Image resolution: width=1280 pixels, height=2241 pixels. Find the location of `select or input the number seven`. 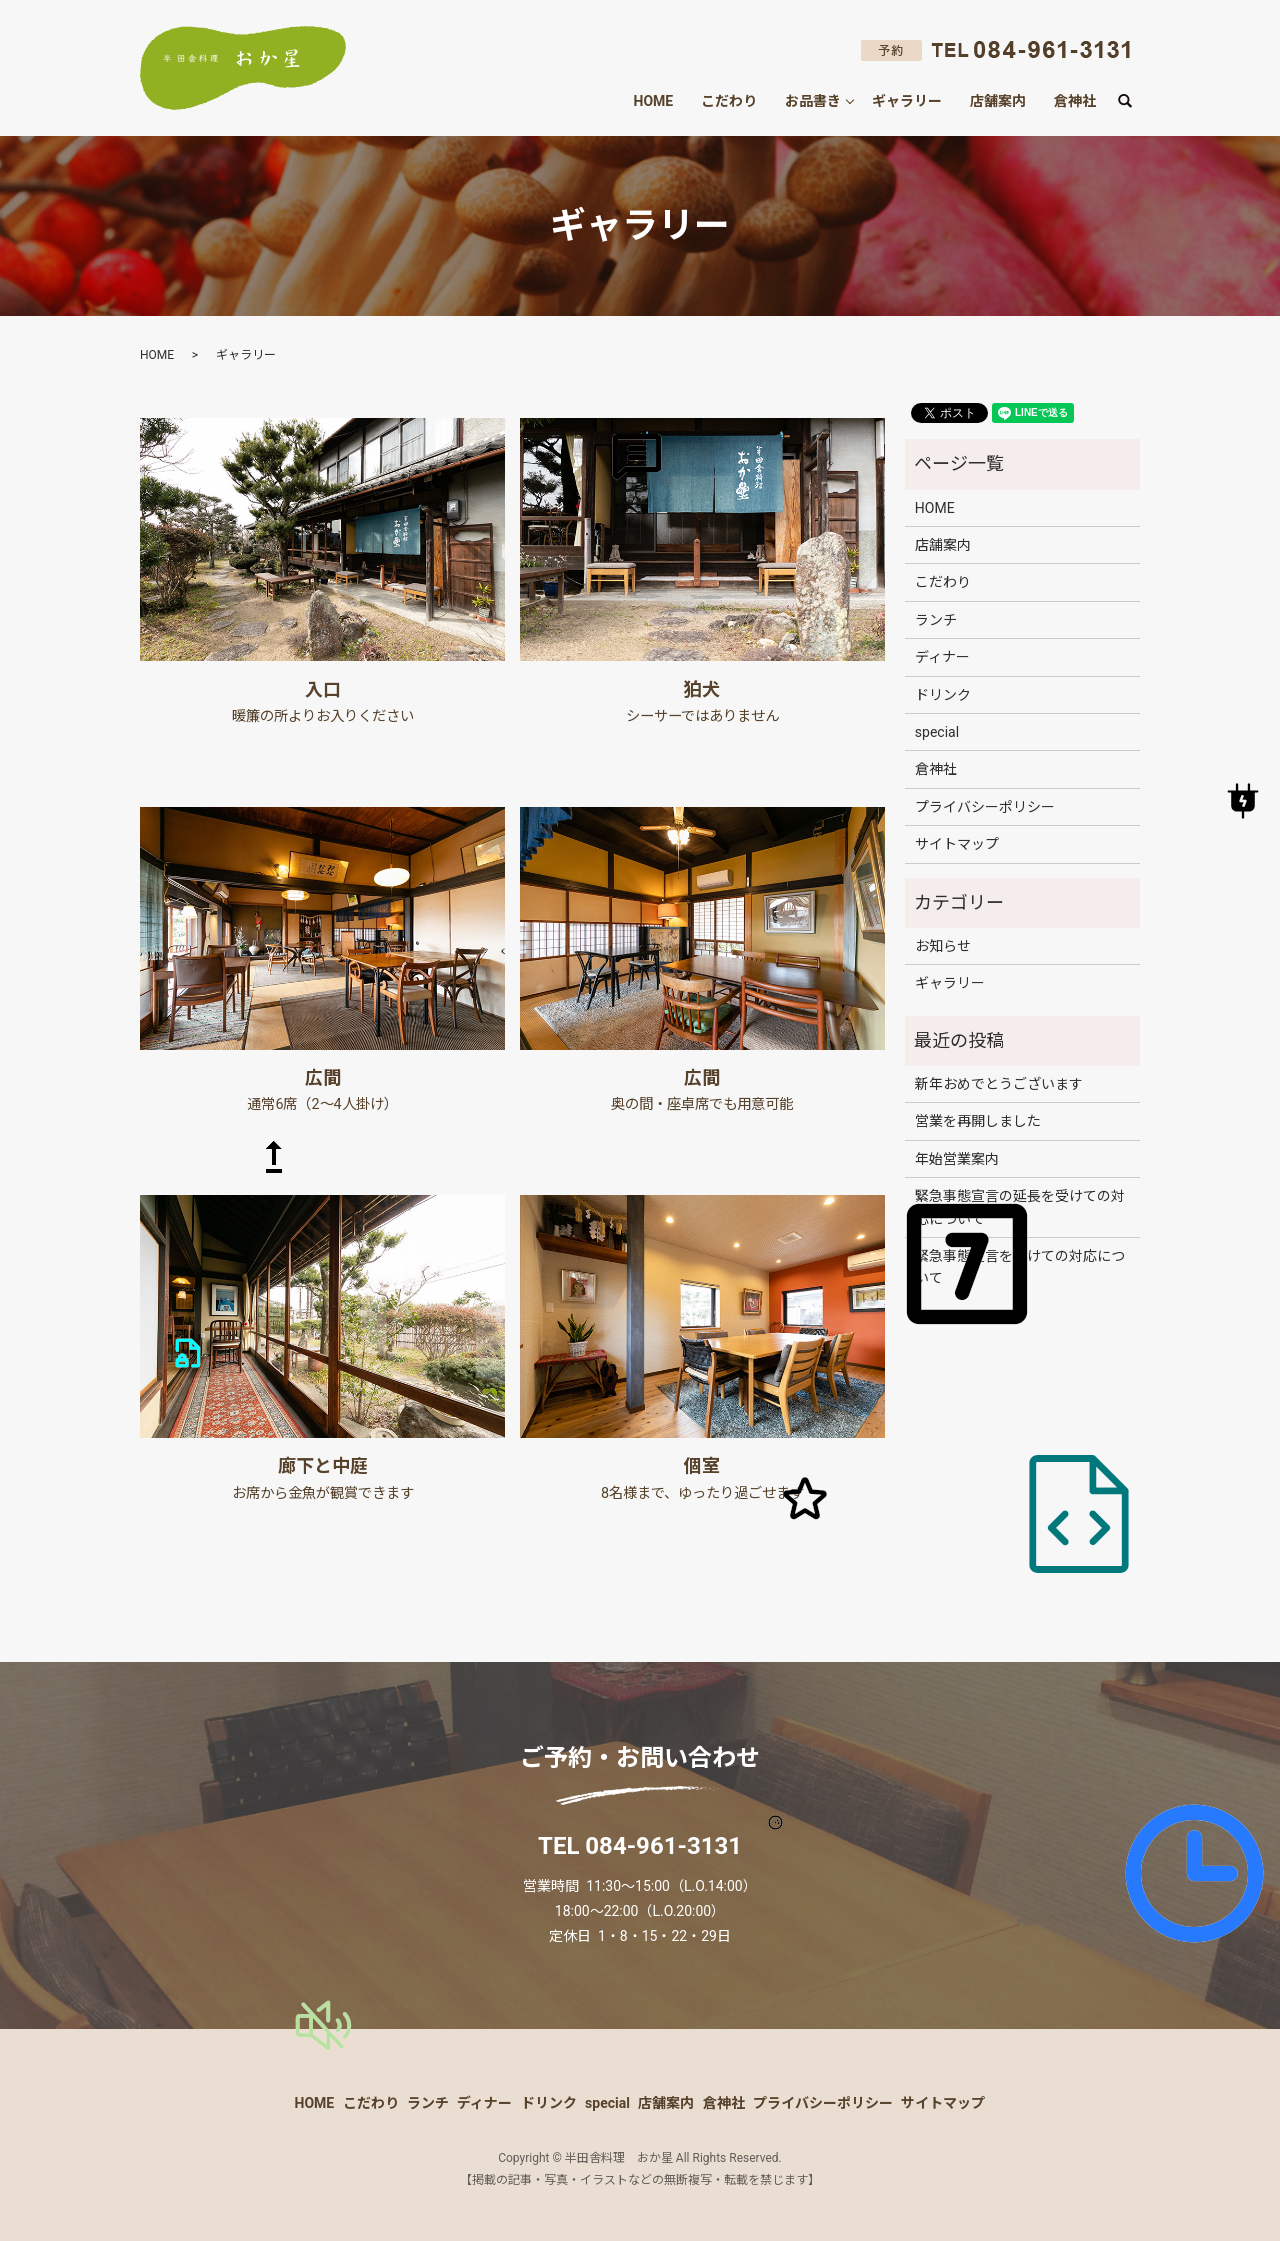

select or input the number seven is located at coordinates (967, 1264).